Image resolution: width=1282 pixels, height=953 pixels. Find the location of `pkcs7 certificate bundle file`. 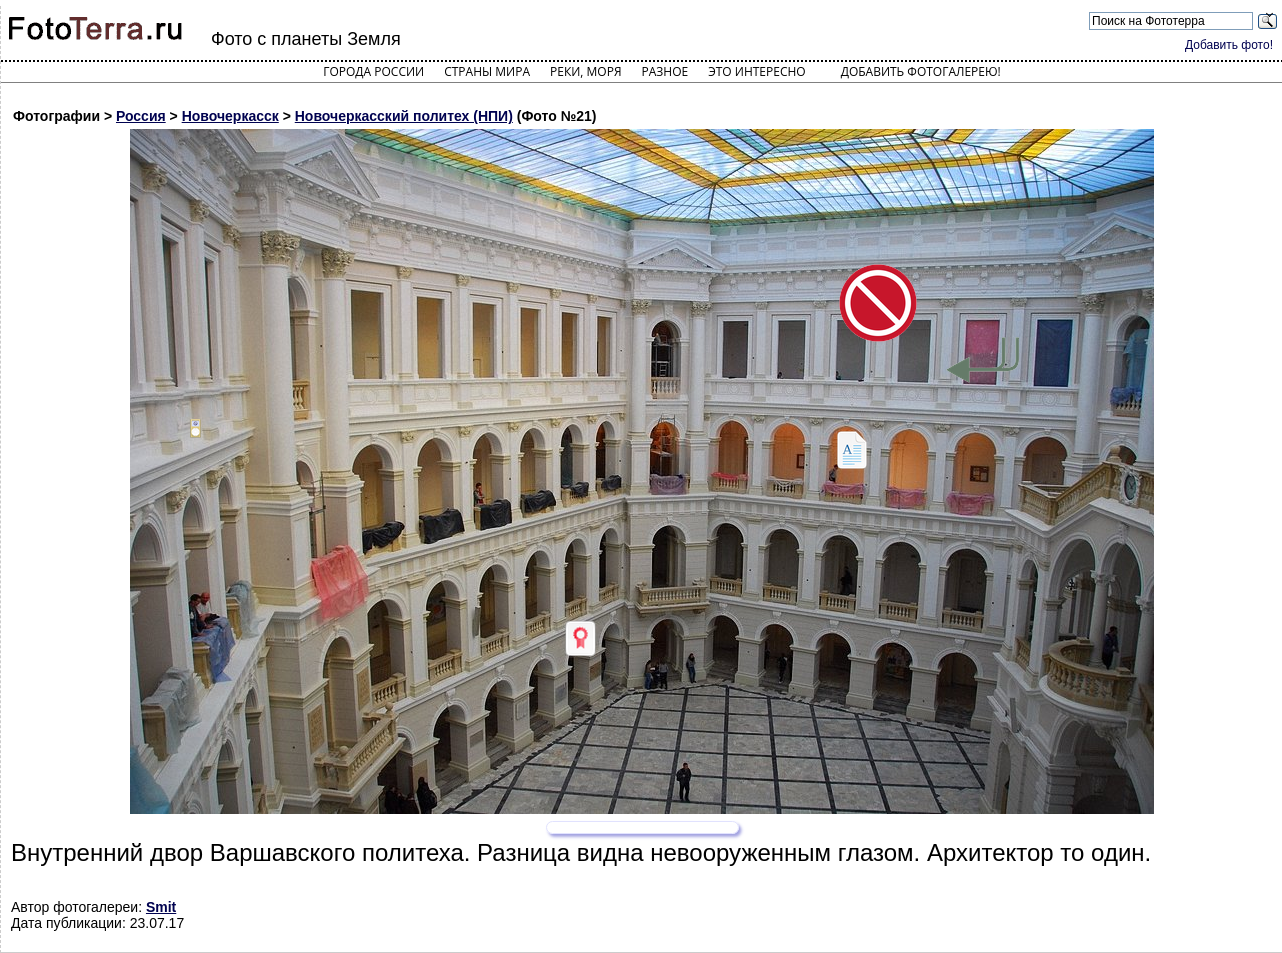

pkcs7 certificate bundle file is located at coordinates (580, 638).